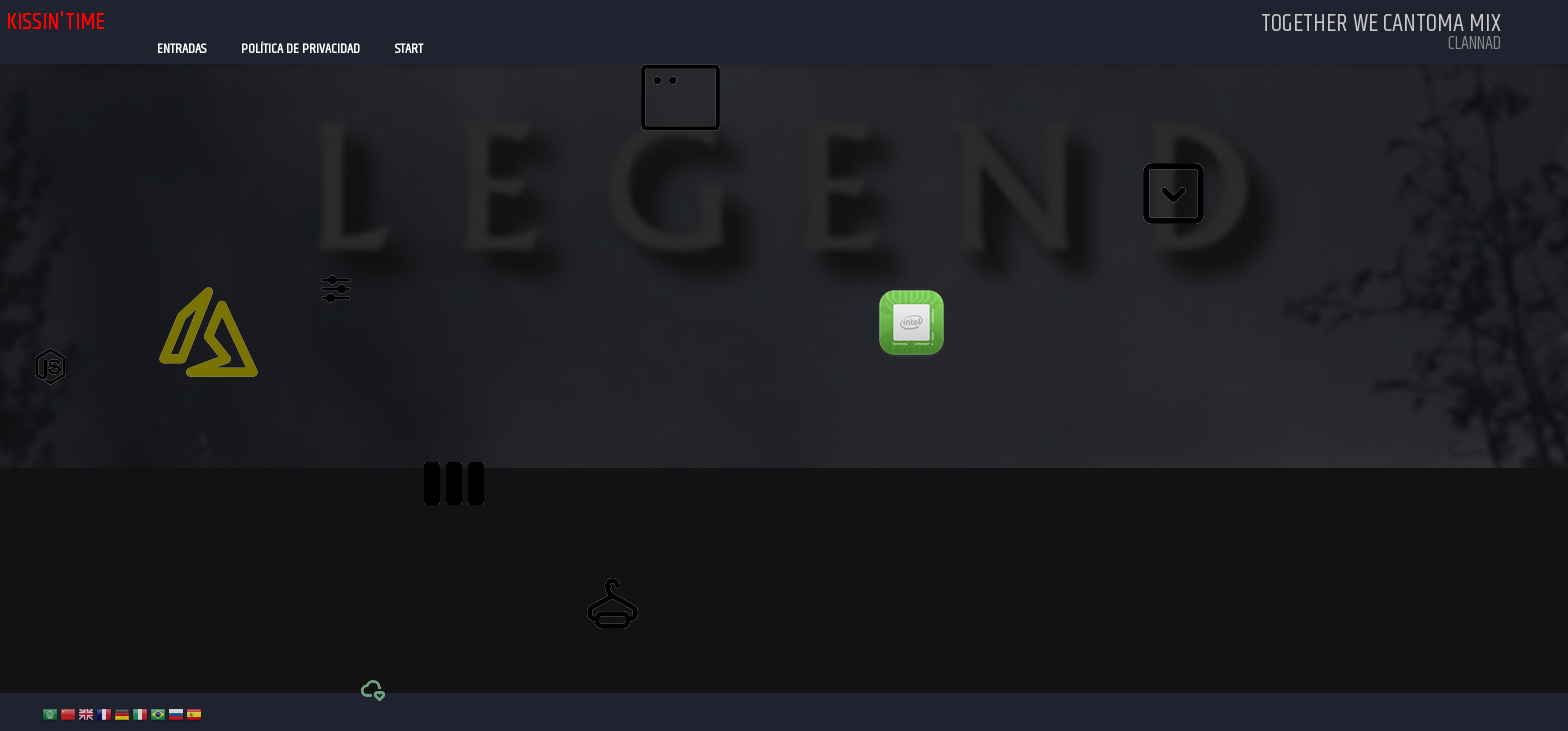 This screenshot has height=731, width=1568. Describe the element at coordinates (373, 689) in the screenshot. I see `add to cloud favorites` at that location.